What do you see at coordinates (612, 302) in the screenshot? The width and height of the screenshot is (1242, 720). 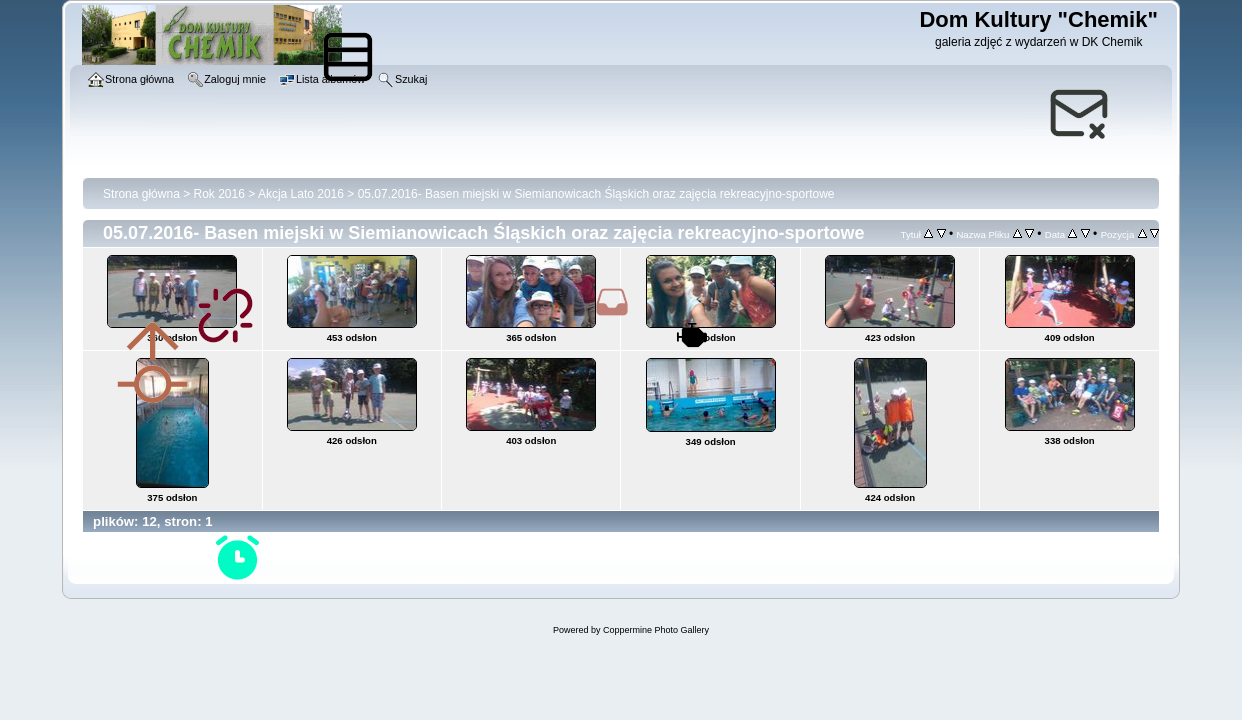 I see `view your inbox messages` at bounding box center [612, 302].